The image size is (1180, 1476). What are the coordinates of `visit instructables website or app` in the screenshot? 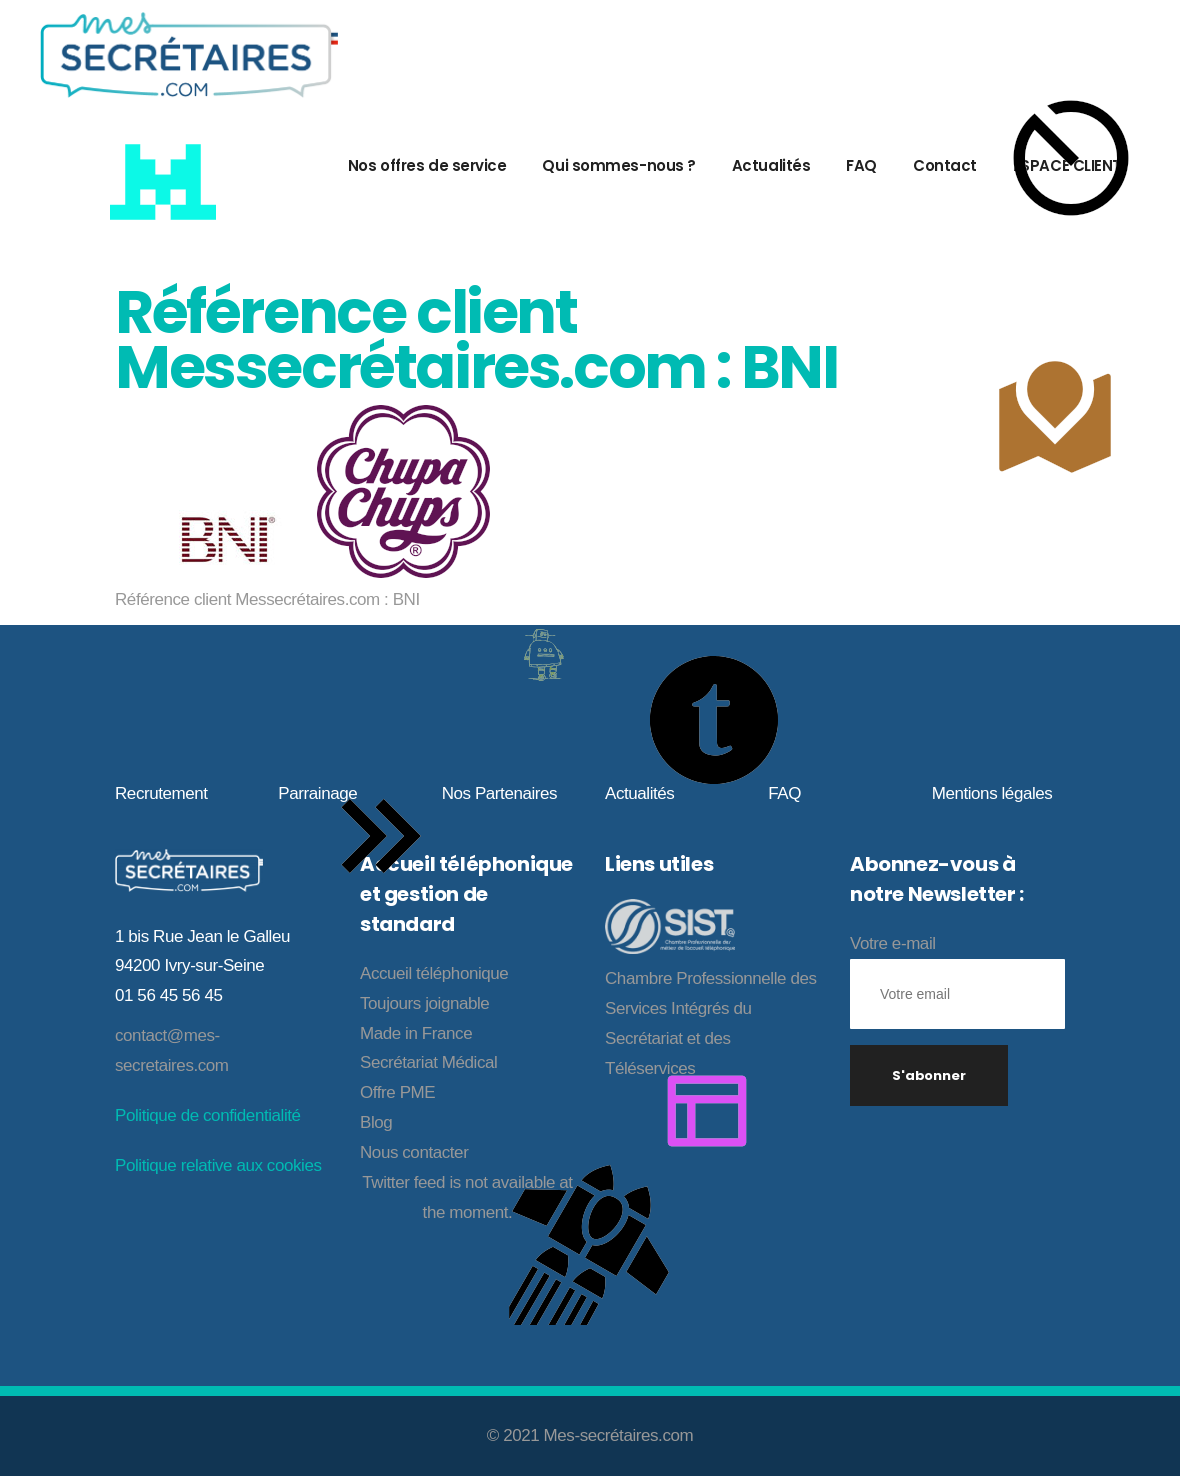 It's located at (544, 655).